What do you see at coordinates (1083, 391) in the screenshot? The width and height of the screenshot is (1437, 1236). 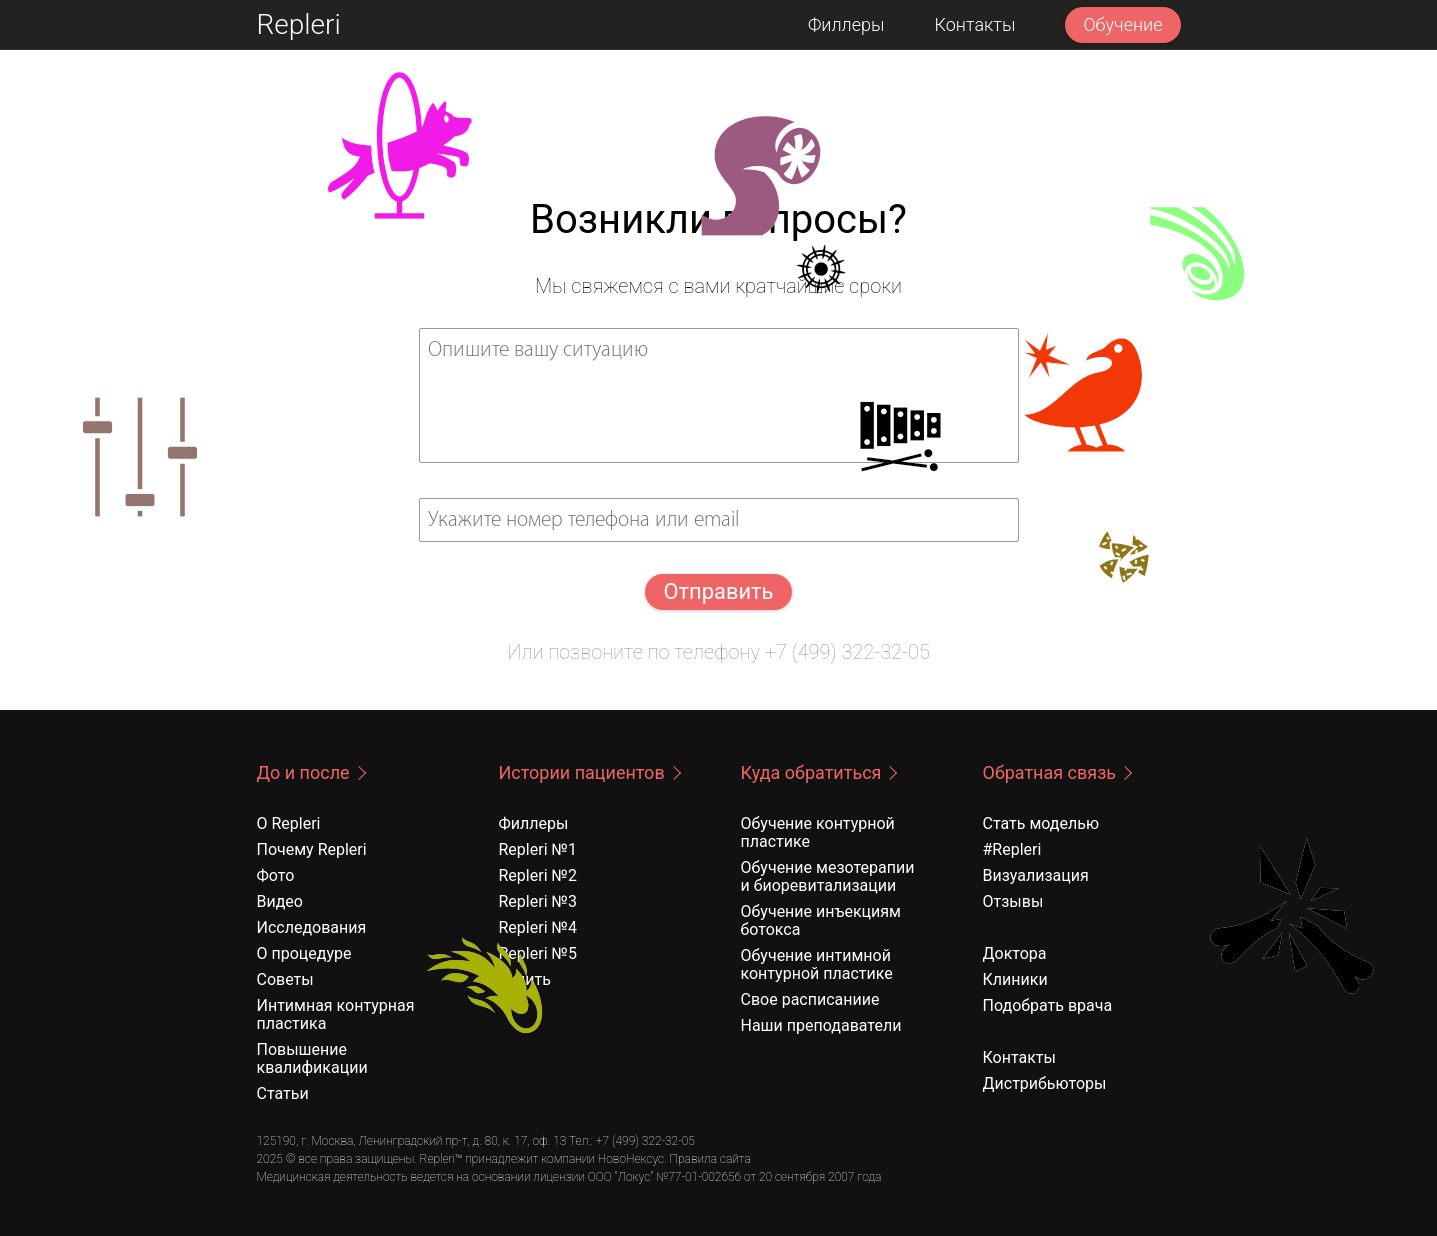 I see `indicates a distraction or interruption event` at bounding box center [1083, 391].